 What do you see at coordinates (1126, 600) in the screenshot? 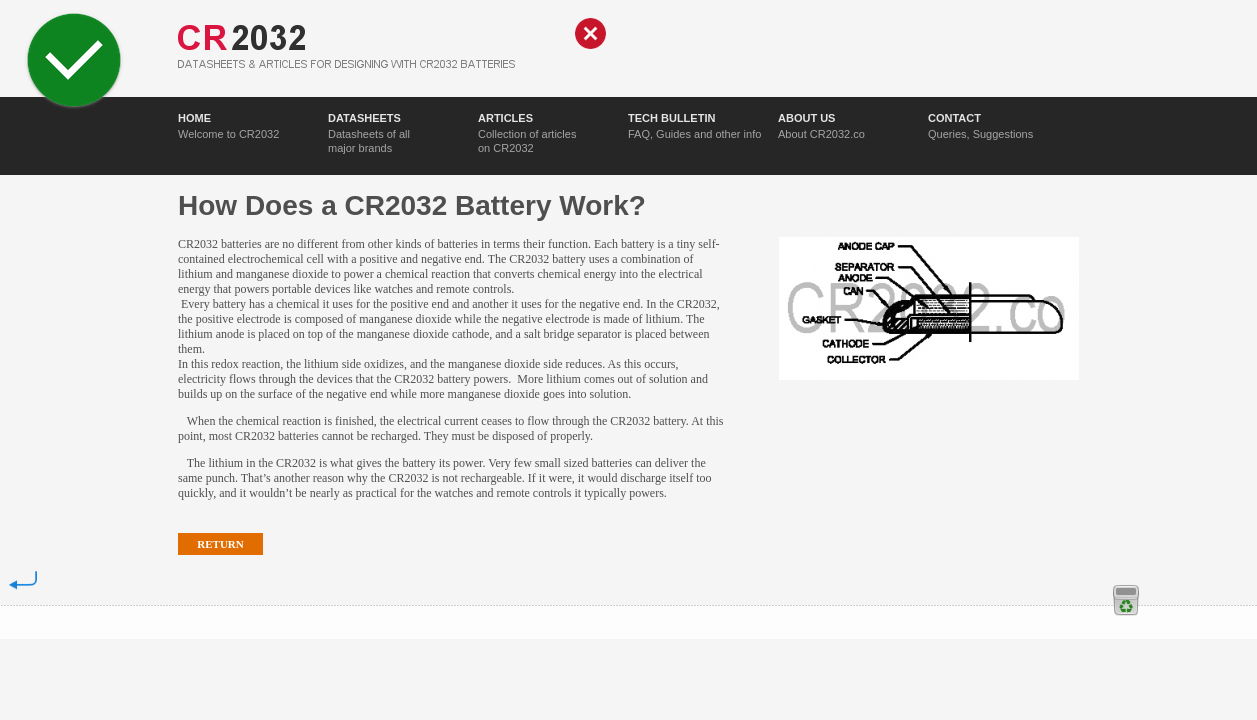
I see `open the trash or recycle bin` at bounding box center [1126, 600].